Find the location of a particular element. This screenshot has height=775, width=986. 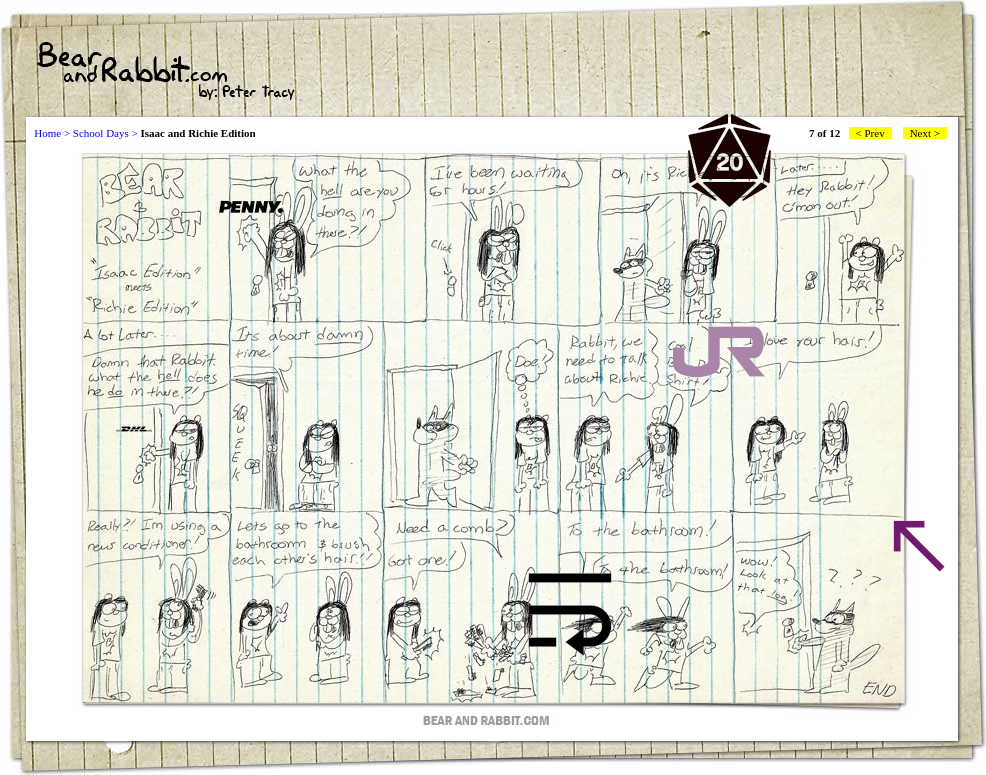

toggle text wrapping in editor is located at coordinates (570, 610).